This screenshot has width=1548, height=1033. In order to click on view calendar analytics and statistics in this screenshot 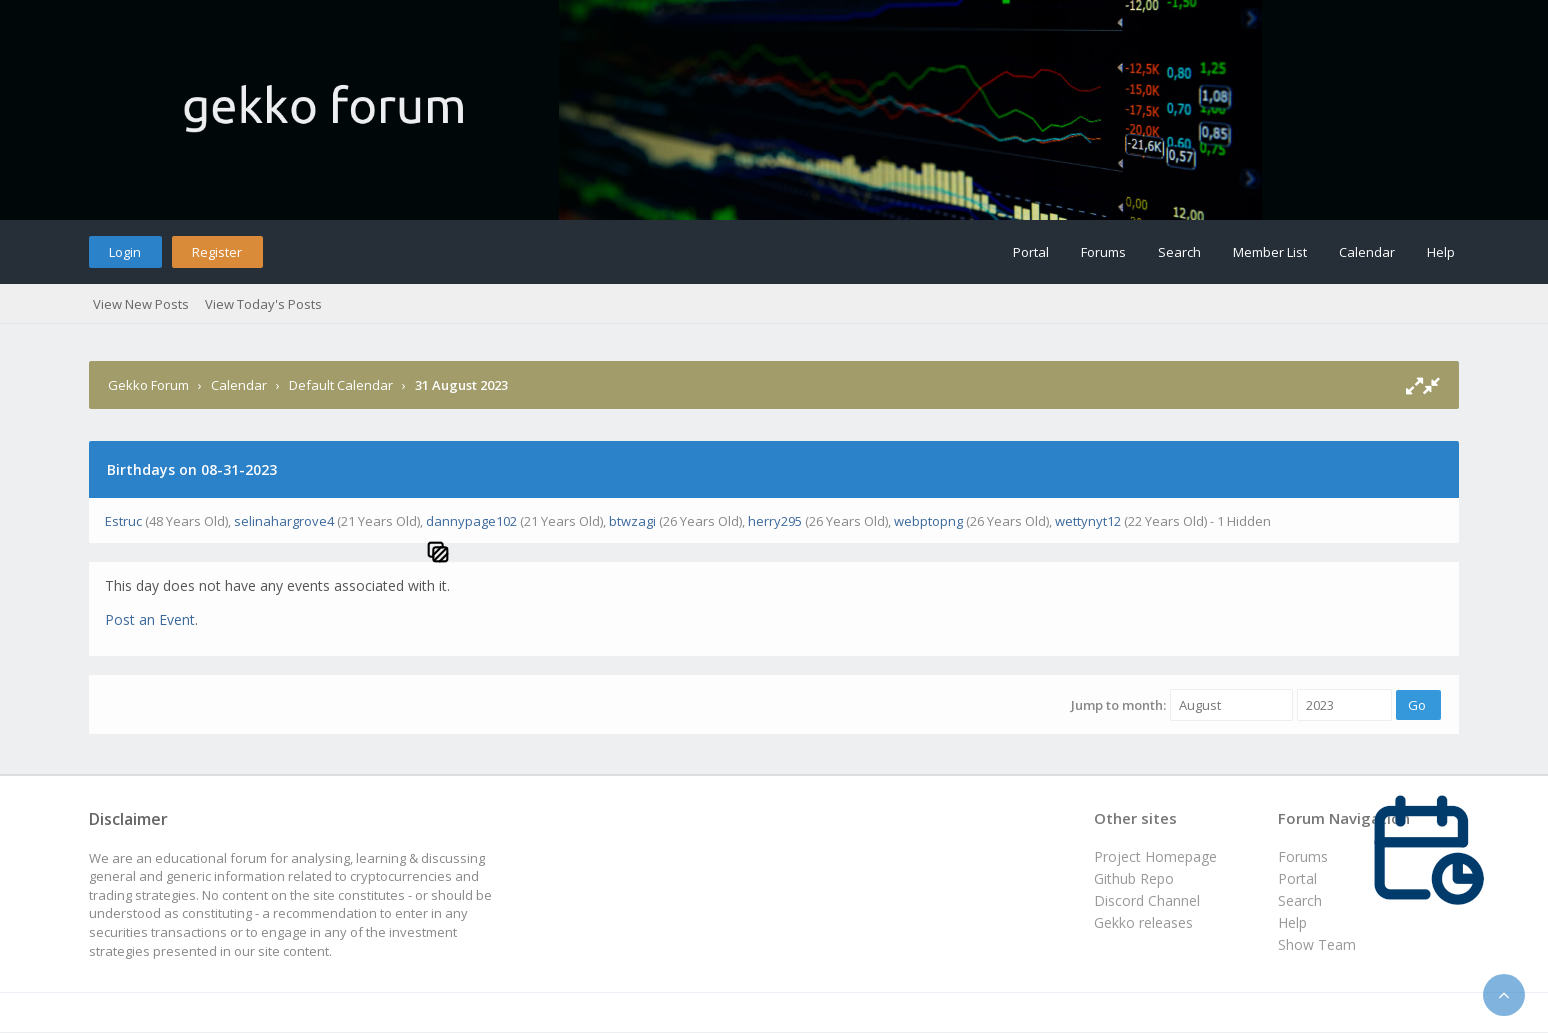, I will do `click(1426, 847)`.